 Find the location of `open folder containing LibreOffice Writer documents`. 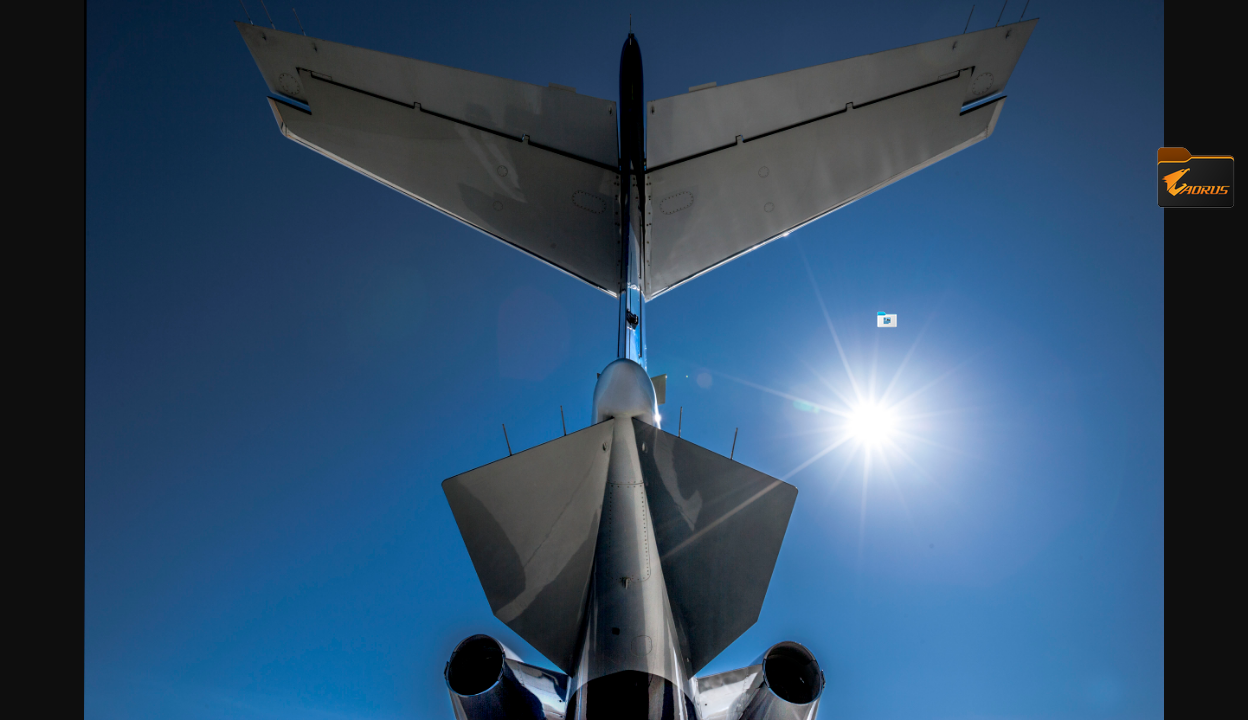

open folder containing LibreOffice Writer documents is located at coordinates (887, 320).